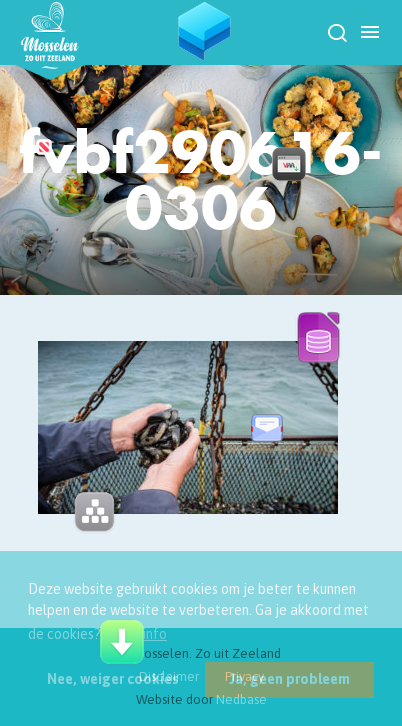  I want to click on open email application, so click(267, 428).